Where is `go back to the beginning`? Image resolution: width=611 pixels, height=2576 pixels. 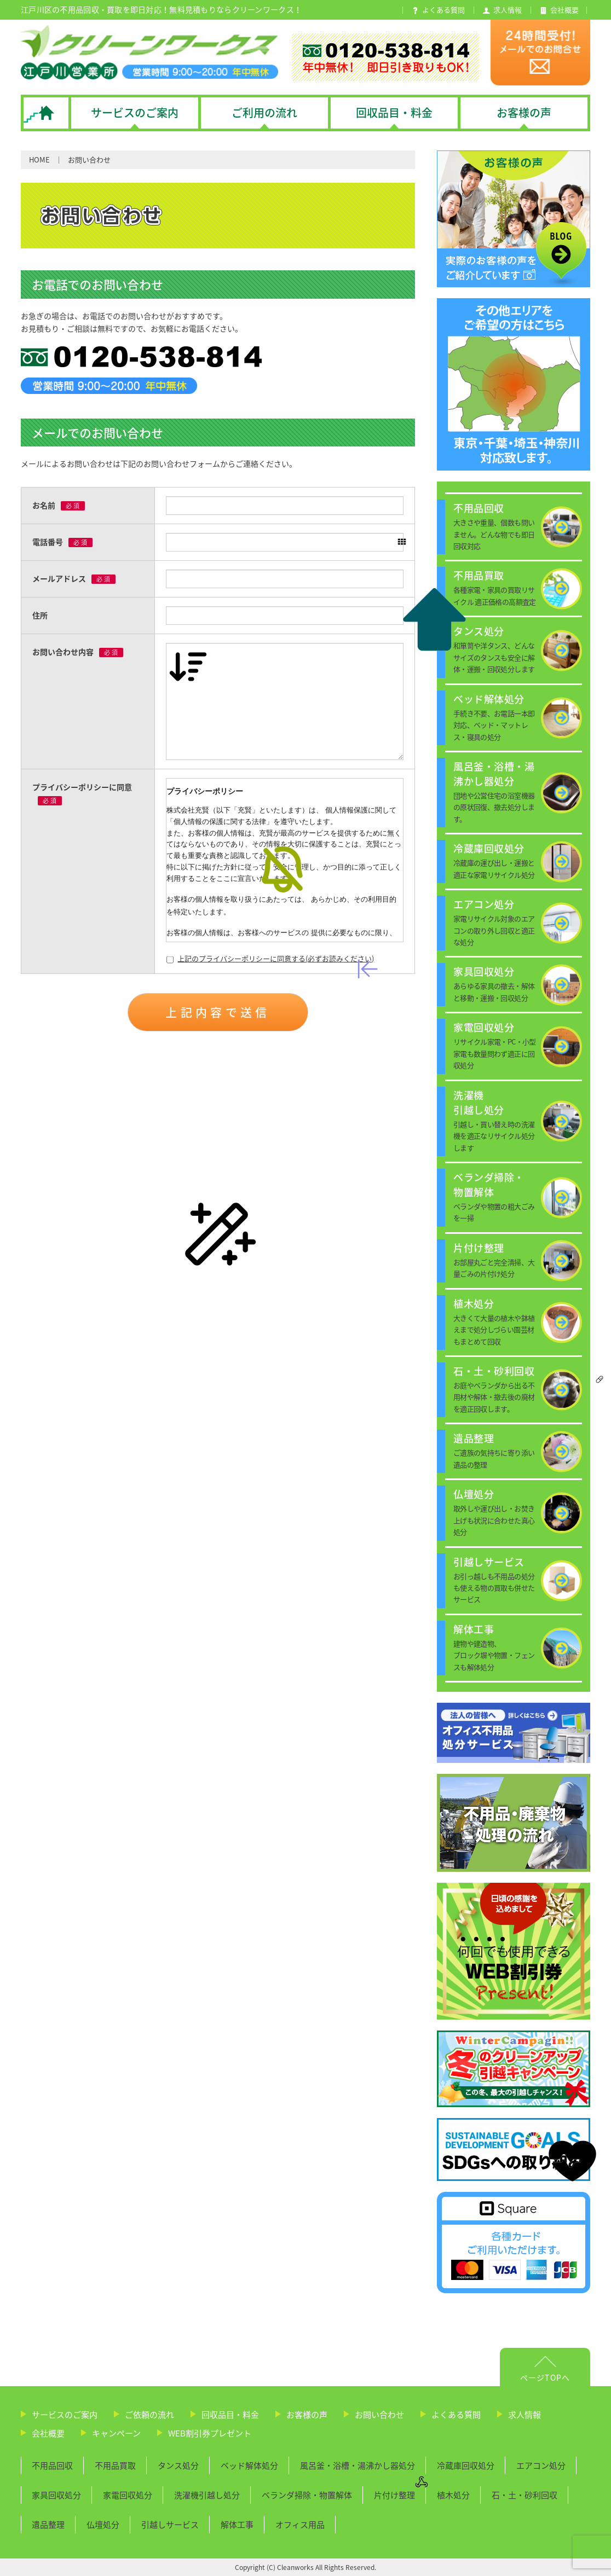
go back to the beginning is located at coordinates (367, 969).